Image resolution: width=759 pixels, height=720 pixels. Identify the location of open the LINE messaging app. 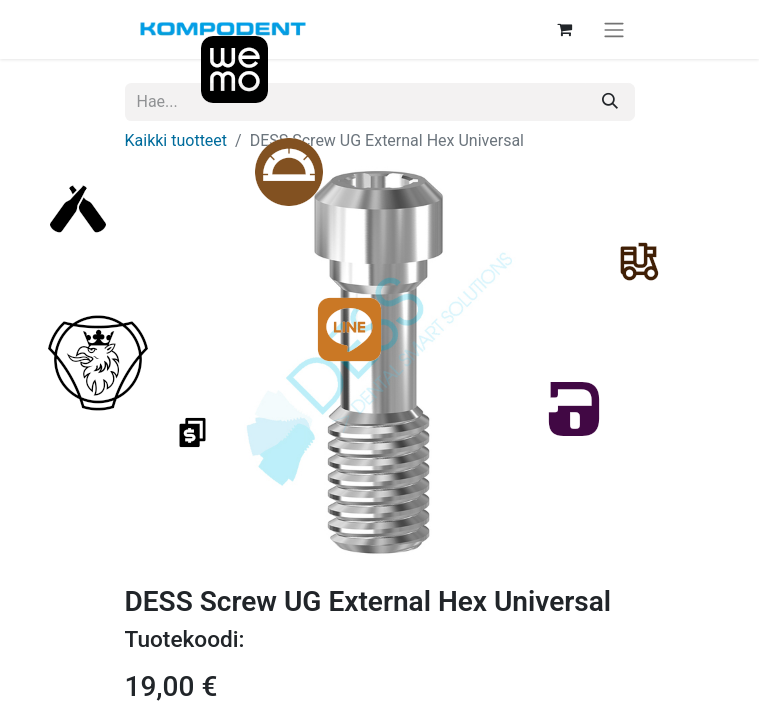
(349, 329).